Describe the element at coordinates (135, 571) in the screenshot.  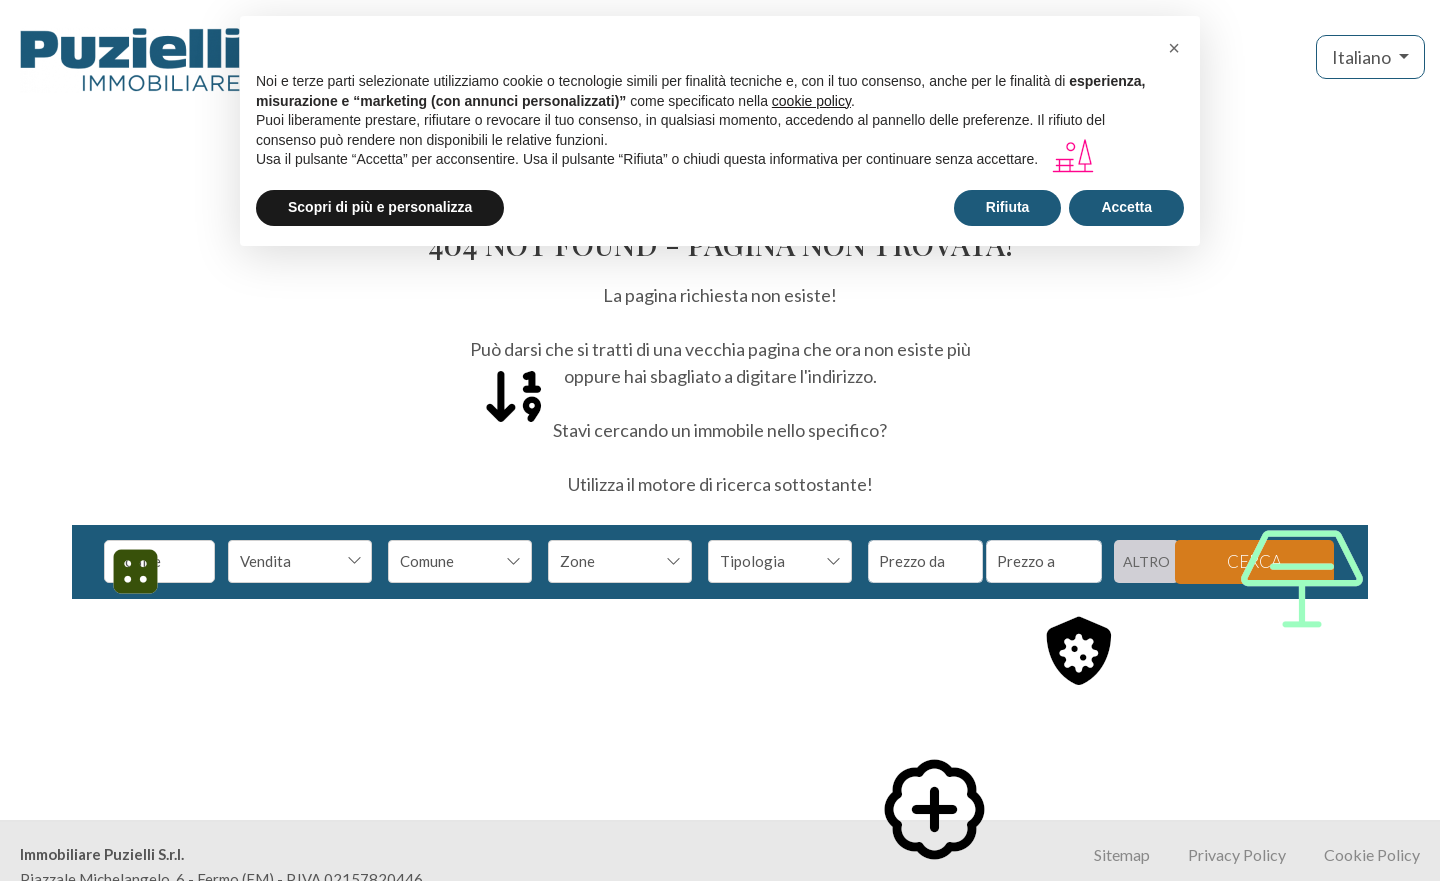
I see `randomize or shuffle content` at that location.